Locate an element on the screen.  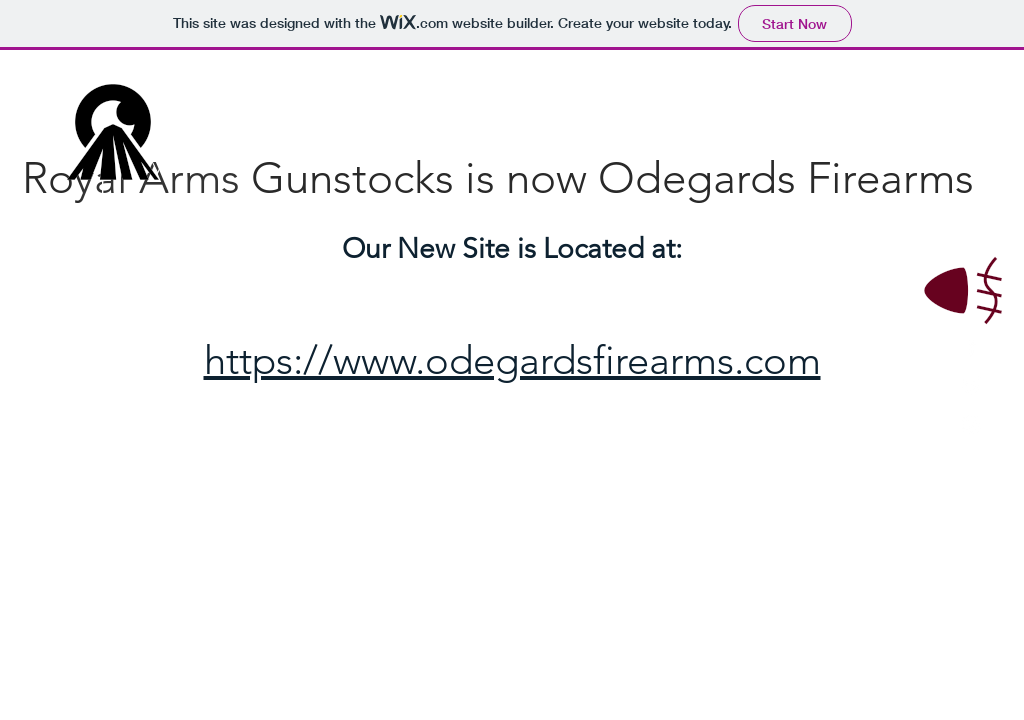
activate enhanced vision or sight ability is located at coordinates (113, 132).